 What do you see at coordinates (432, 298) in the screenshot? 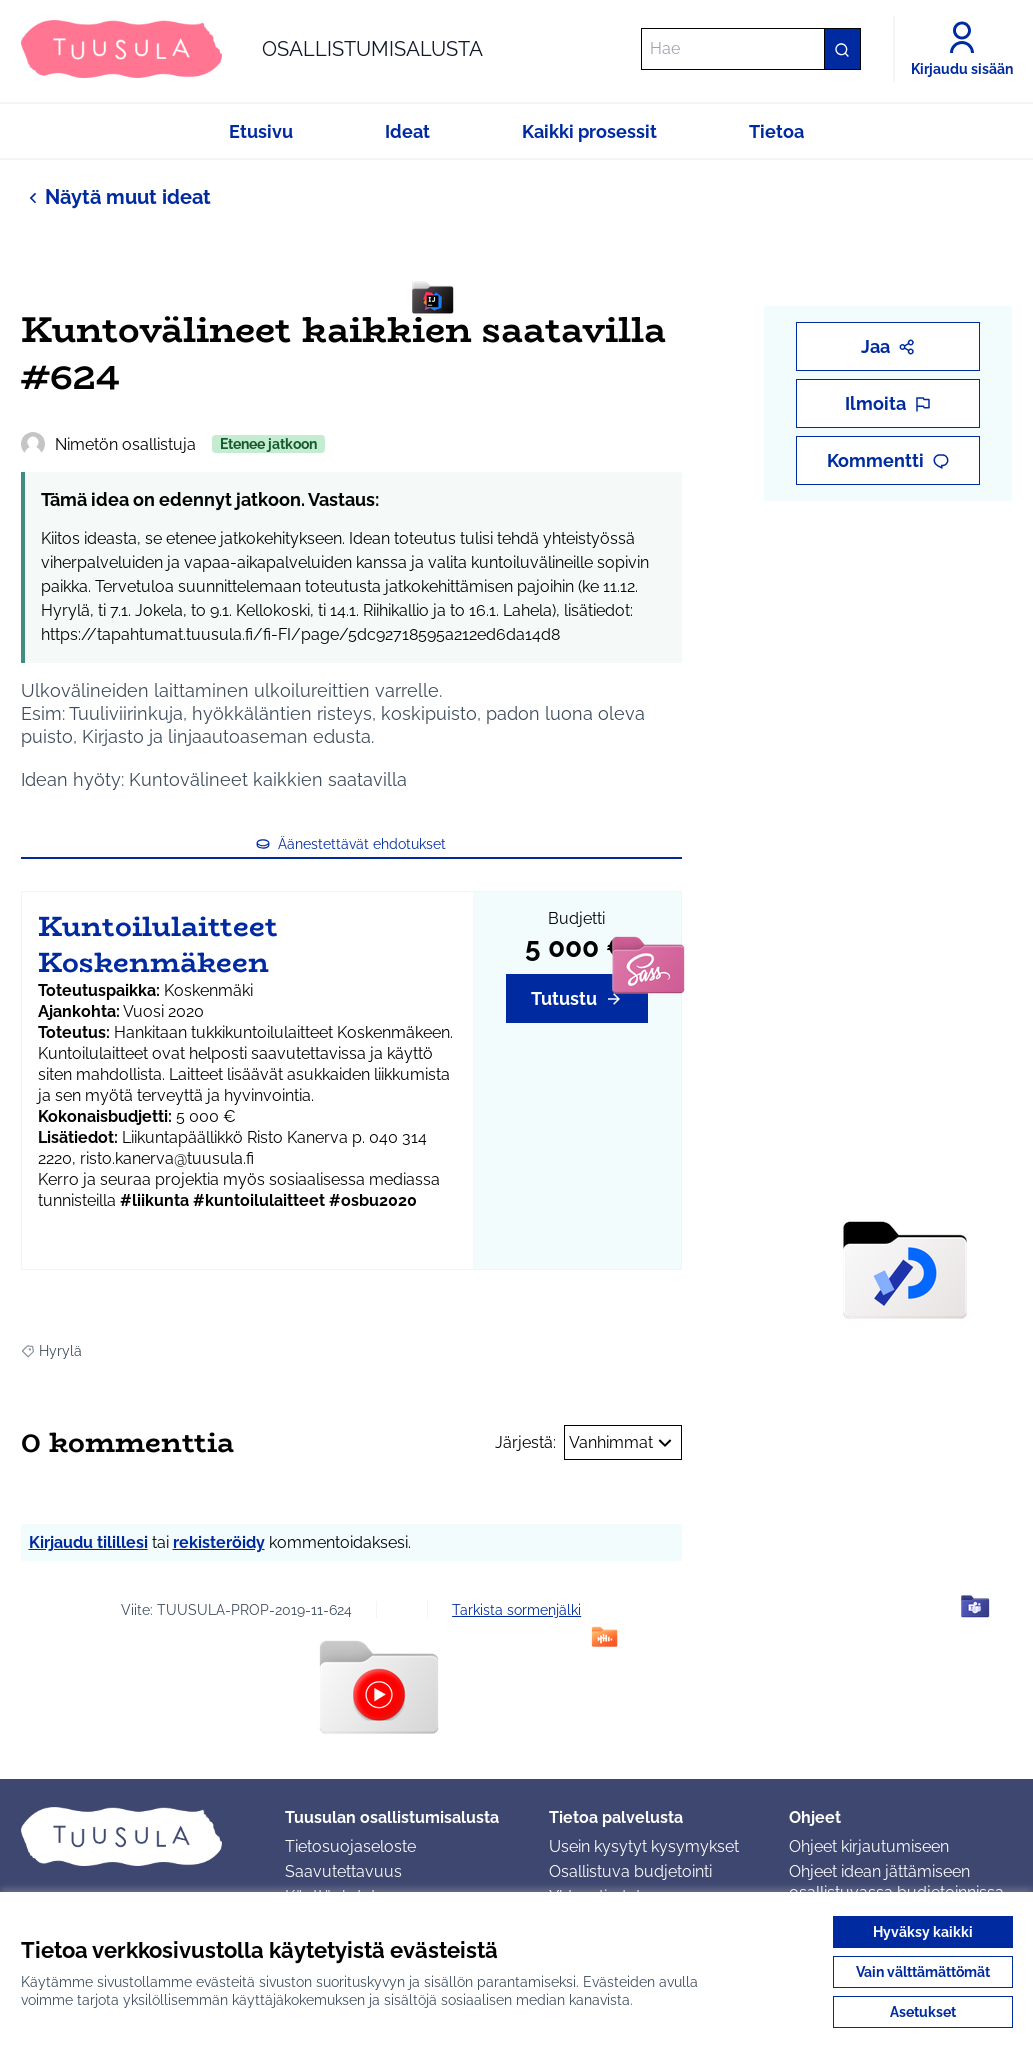
I see `open folder containing IntelliJ IDEA projects` at bounding box center [432, 298].